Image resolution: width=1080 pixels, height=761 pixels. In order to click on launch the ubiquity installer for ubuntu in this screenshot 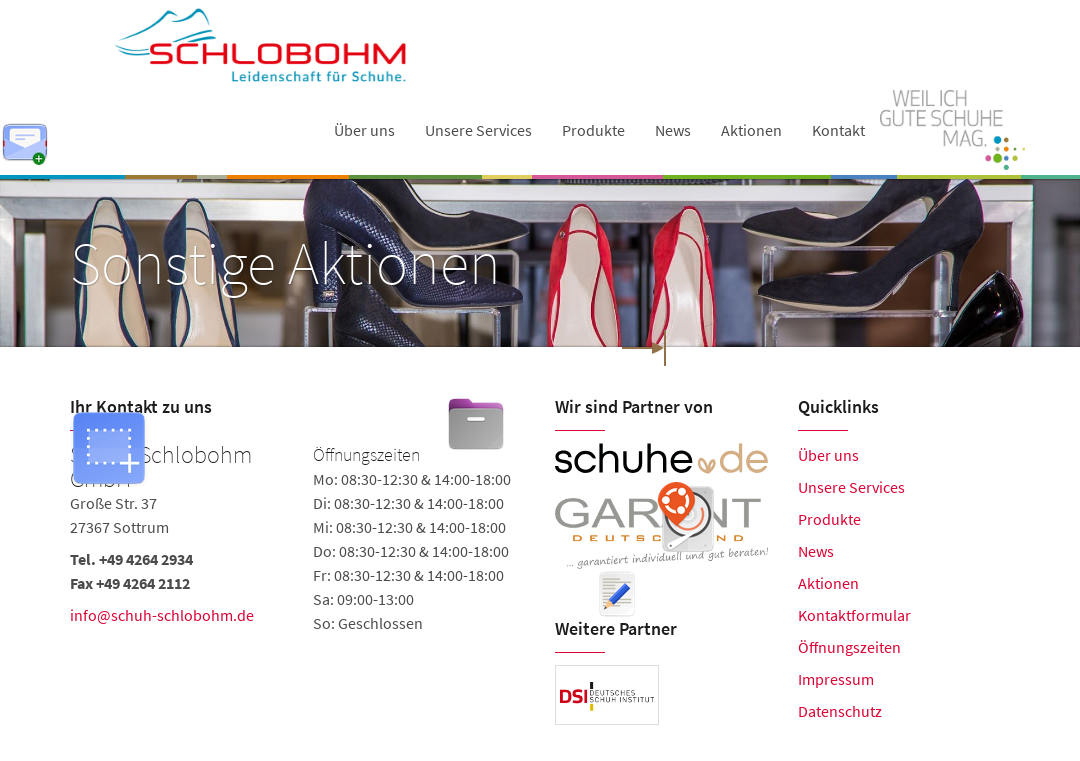, I will do `click(688, 519)`.